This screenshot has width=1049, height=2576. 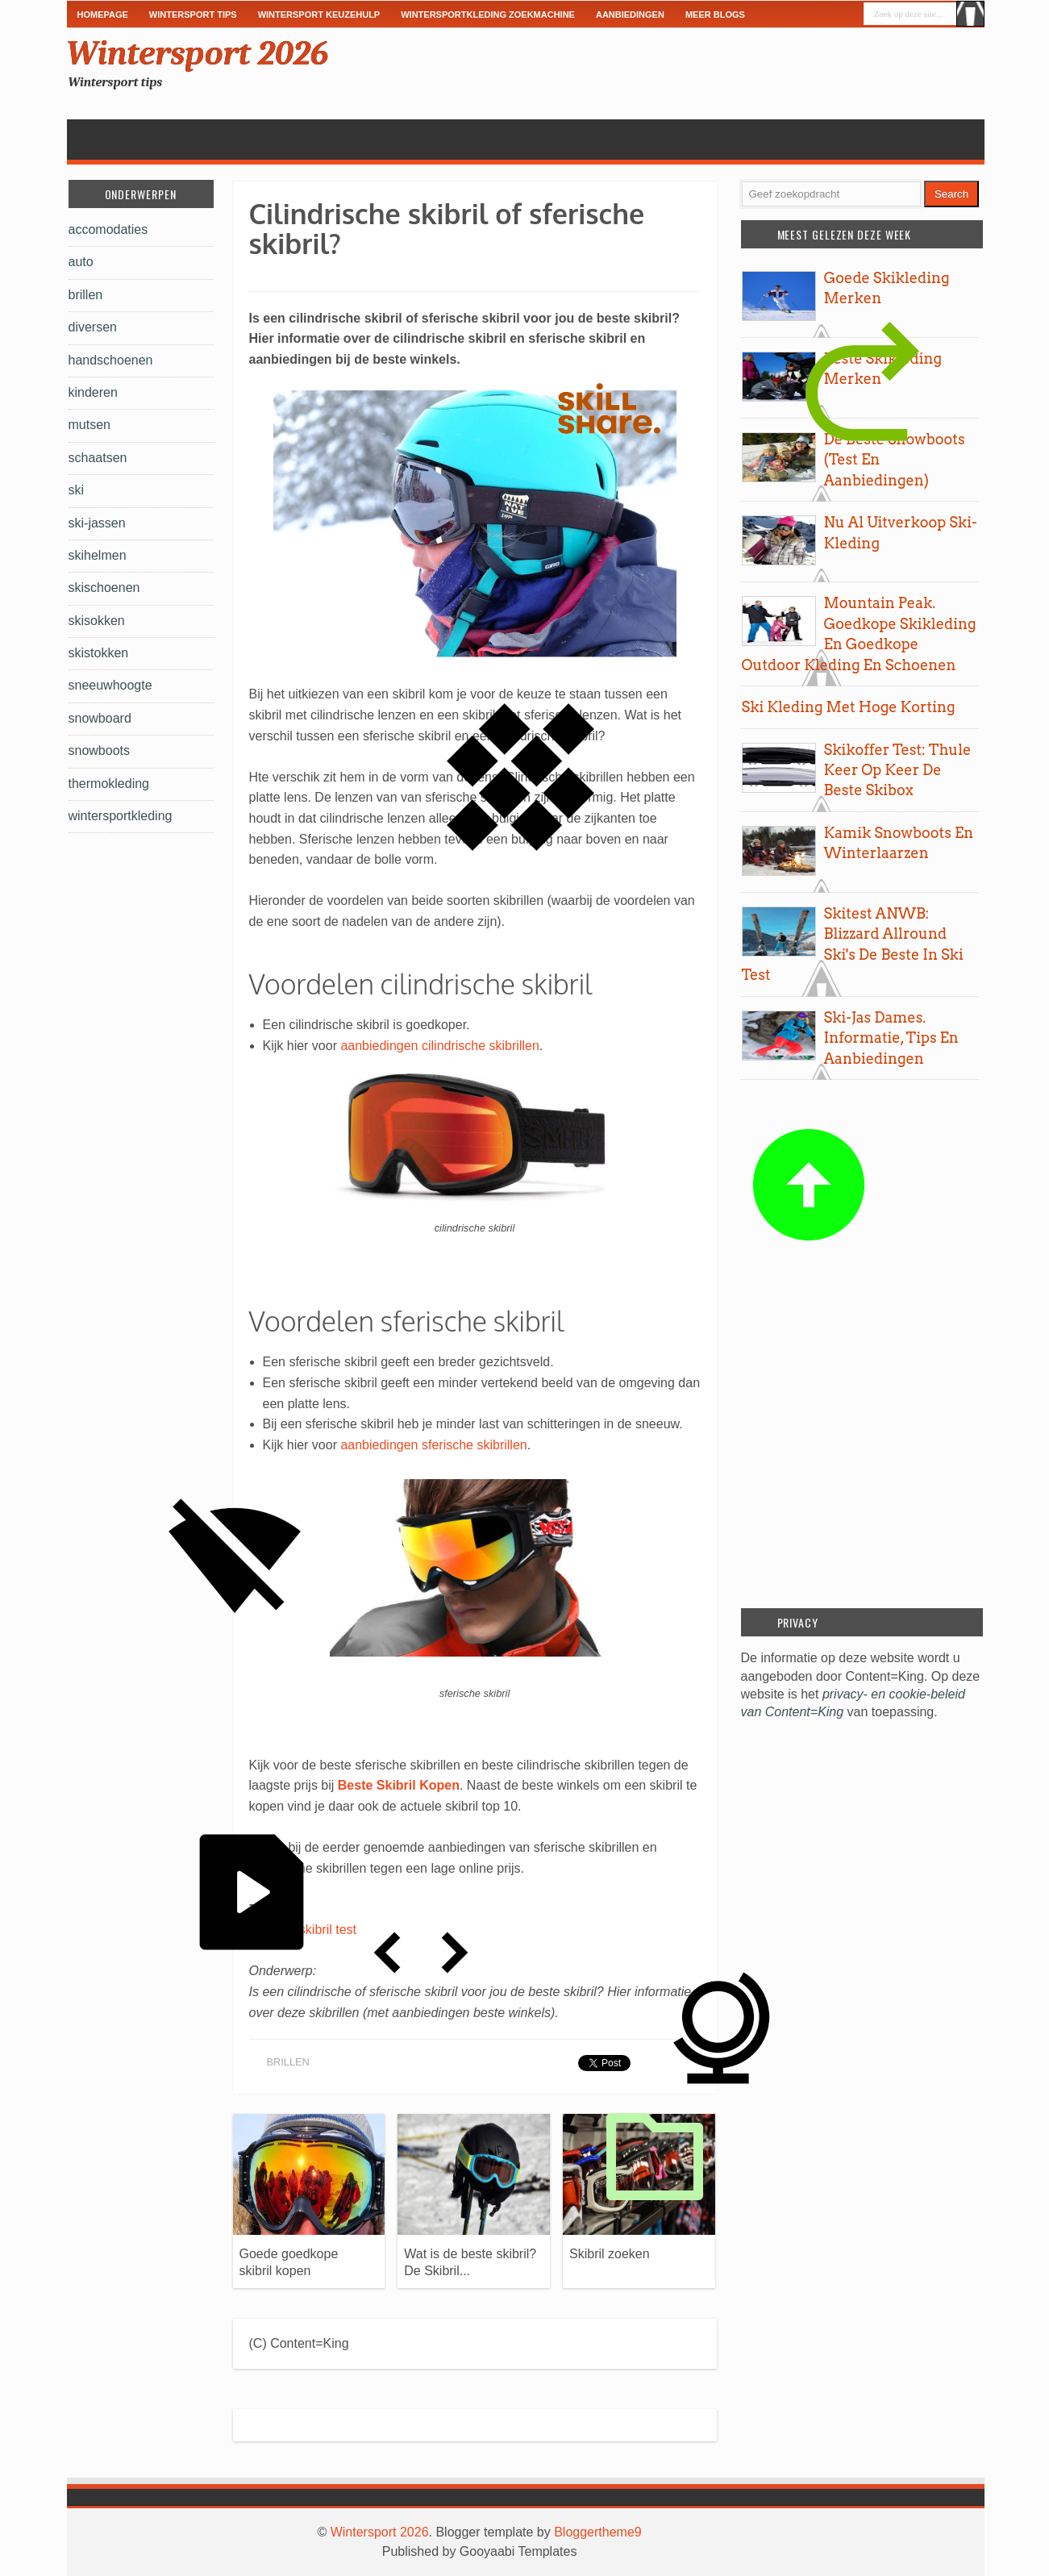 I want to click on open a video file, so click(x=252, y=1892).